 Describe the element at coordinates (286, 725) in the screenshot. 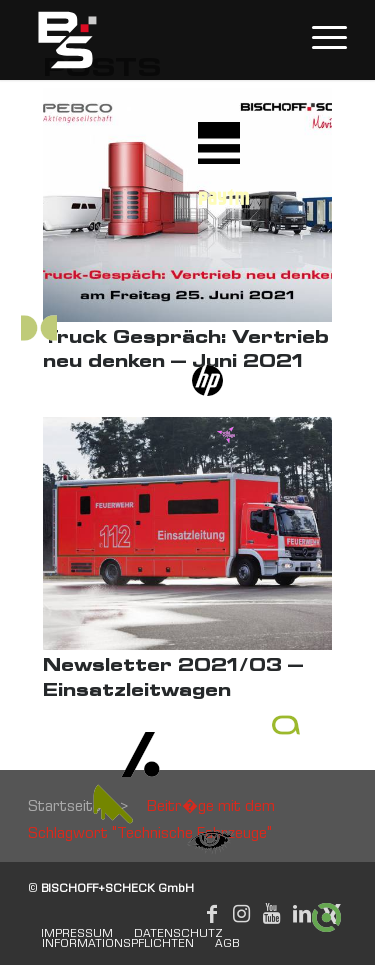

I see `AbbVie pharmaceutical company logo` at that location.